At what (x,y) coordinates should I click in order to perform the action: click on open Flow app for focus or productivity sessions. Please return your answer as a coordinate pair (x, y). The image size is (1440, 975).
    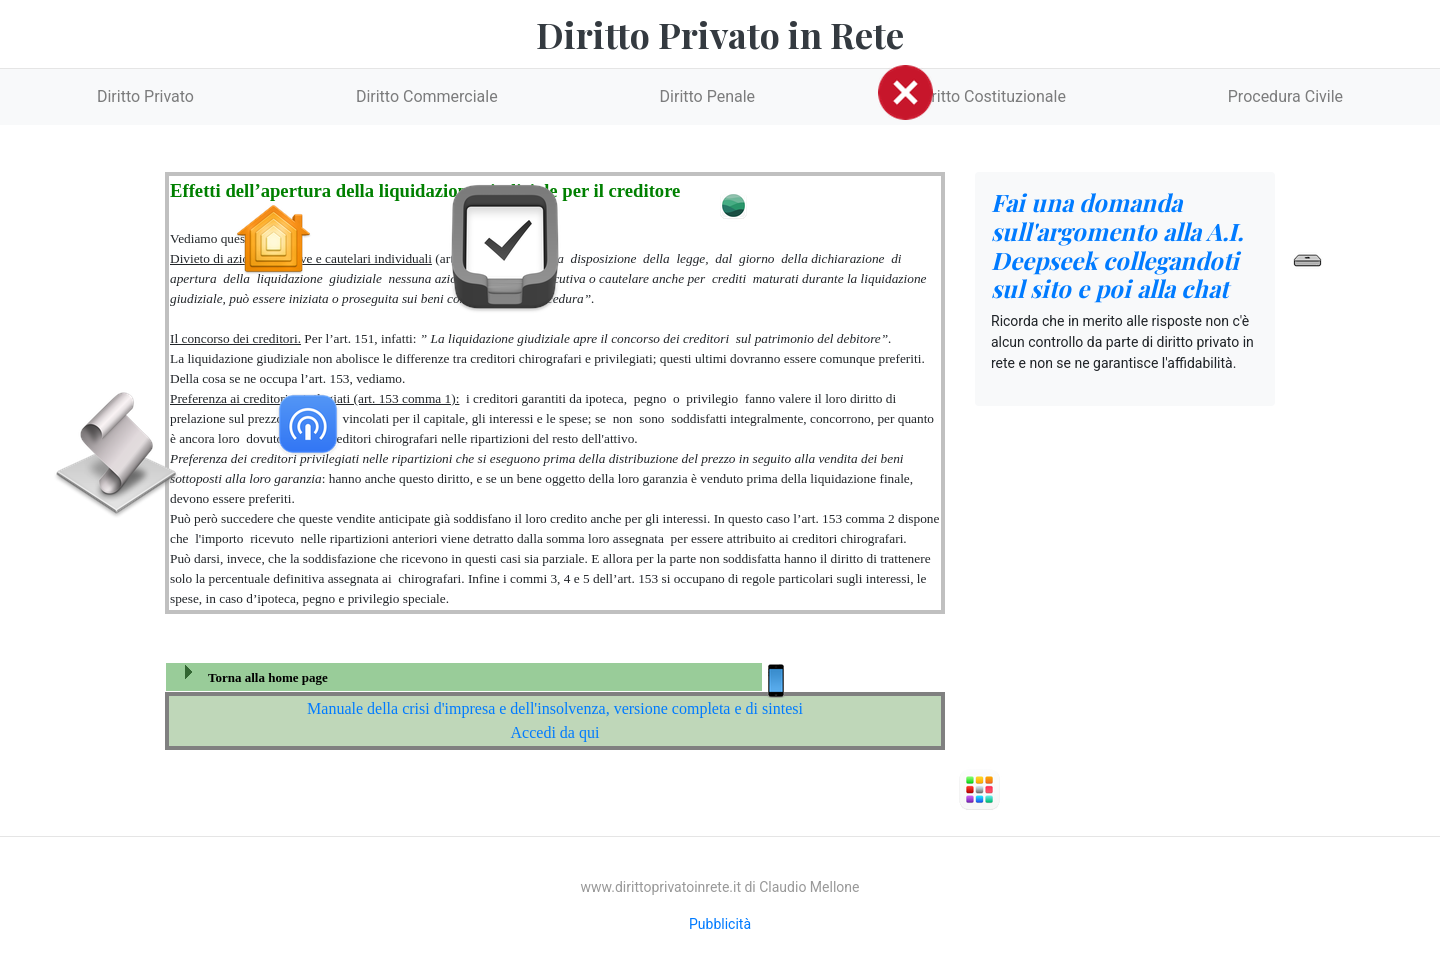
    Looking at the image, I should click on (733, 205).